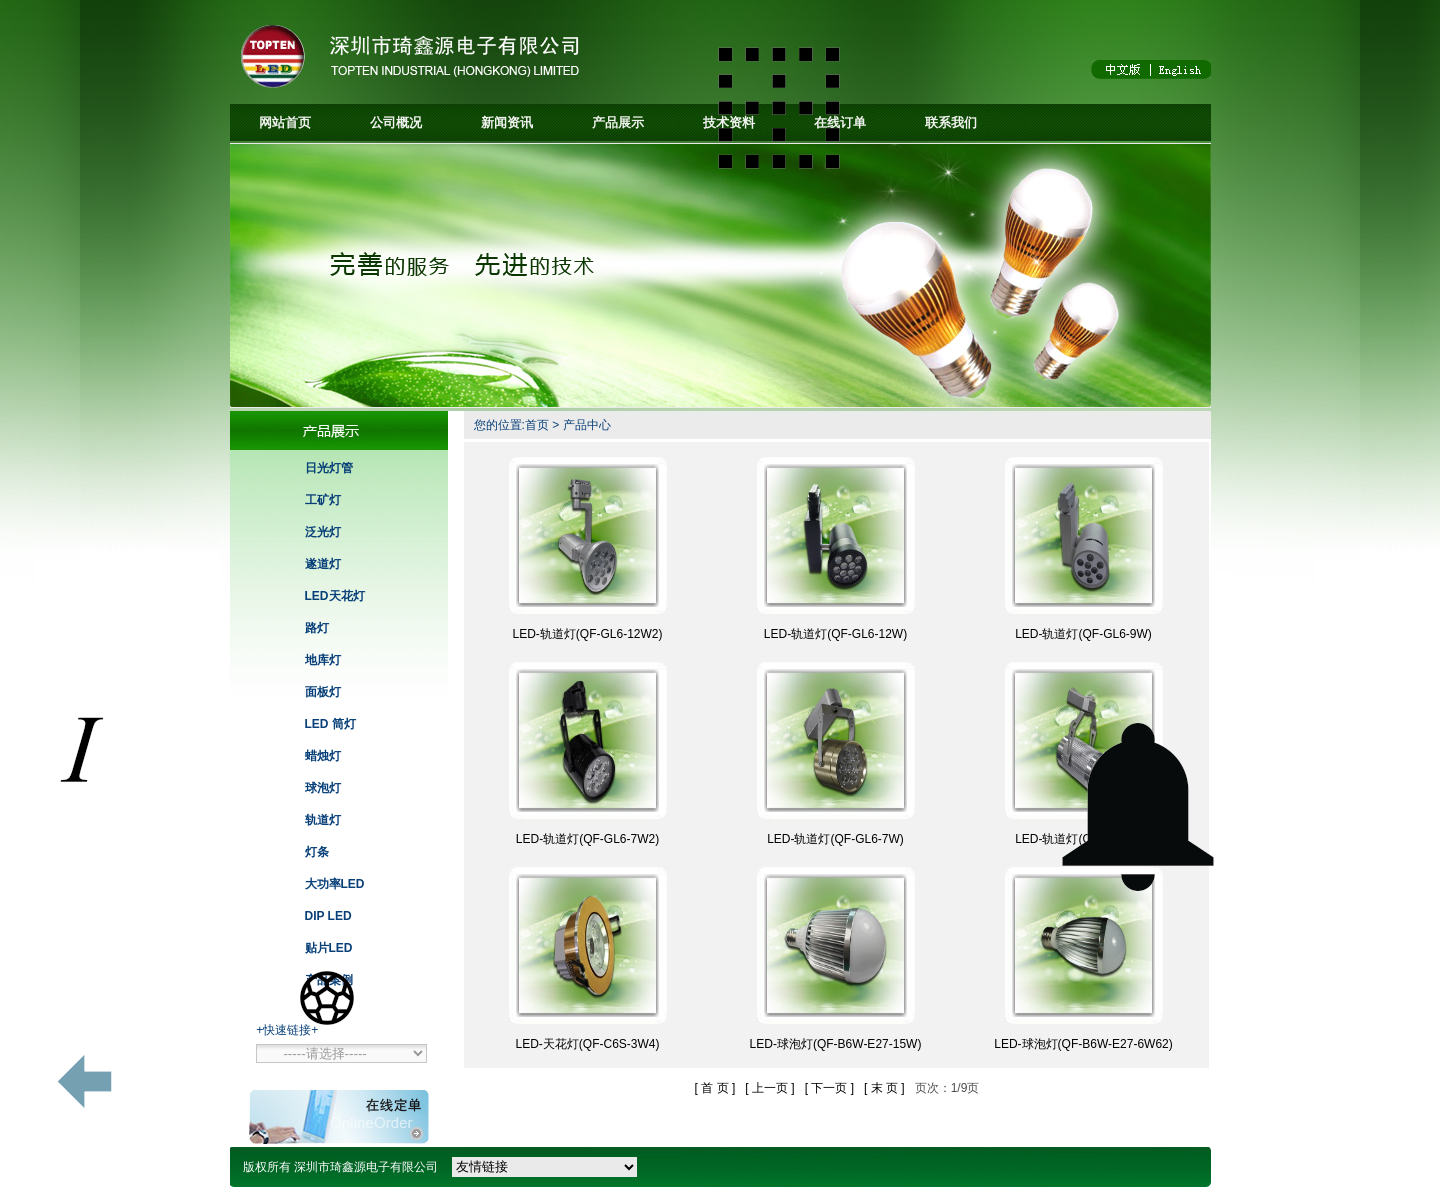  I want to click on apply italic formatting to selected text, so click(82, 750).